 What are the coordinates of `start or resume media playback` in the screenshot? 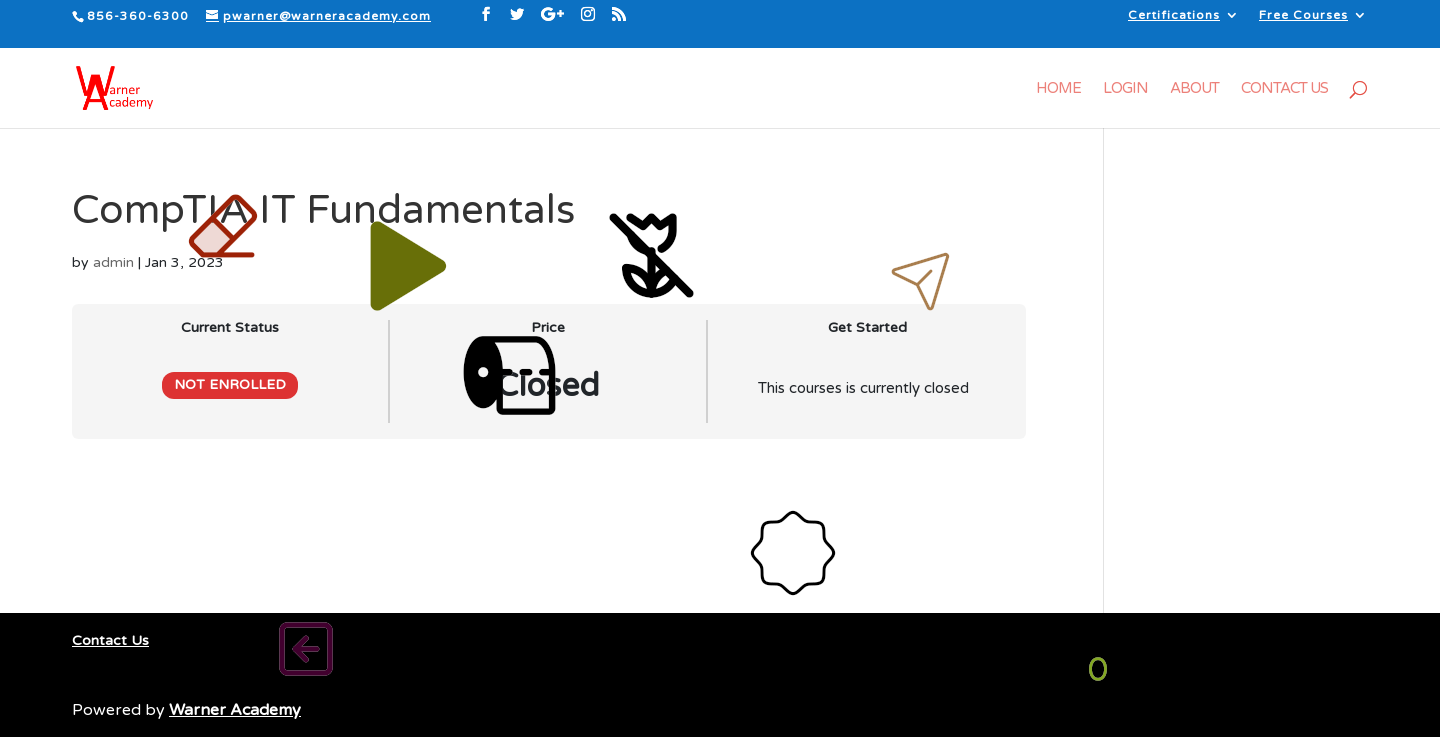 It's located at (398, 266).